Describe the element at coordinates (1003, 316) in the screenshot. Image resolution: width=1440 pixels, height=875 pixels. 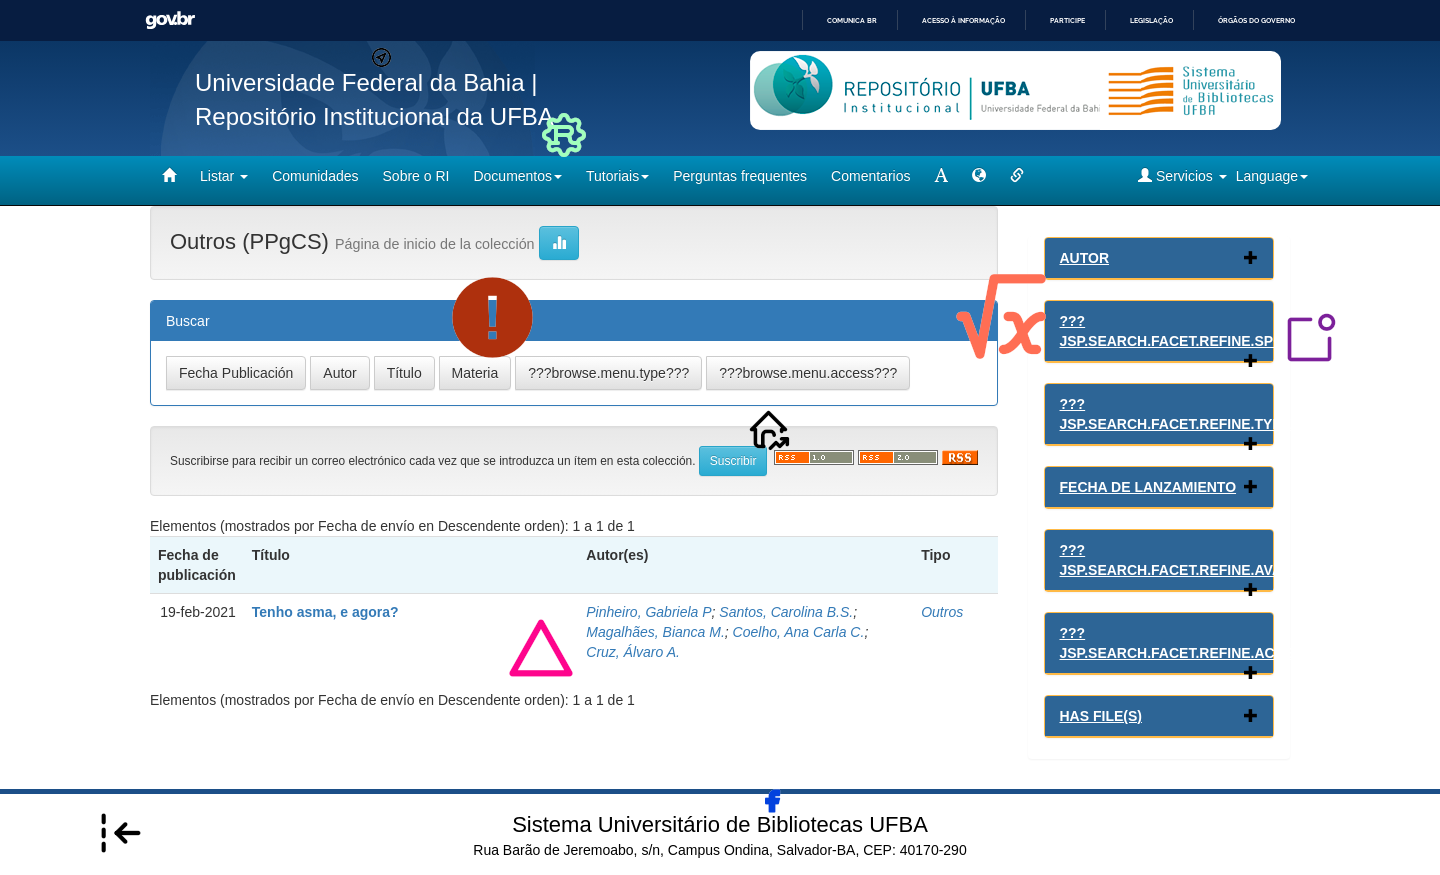
I see `access square root calculator function` at that location.